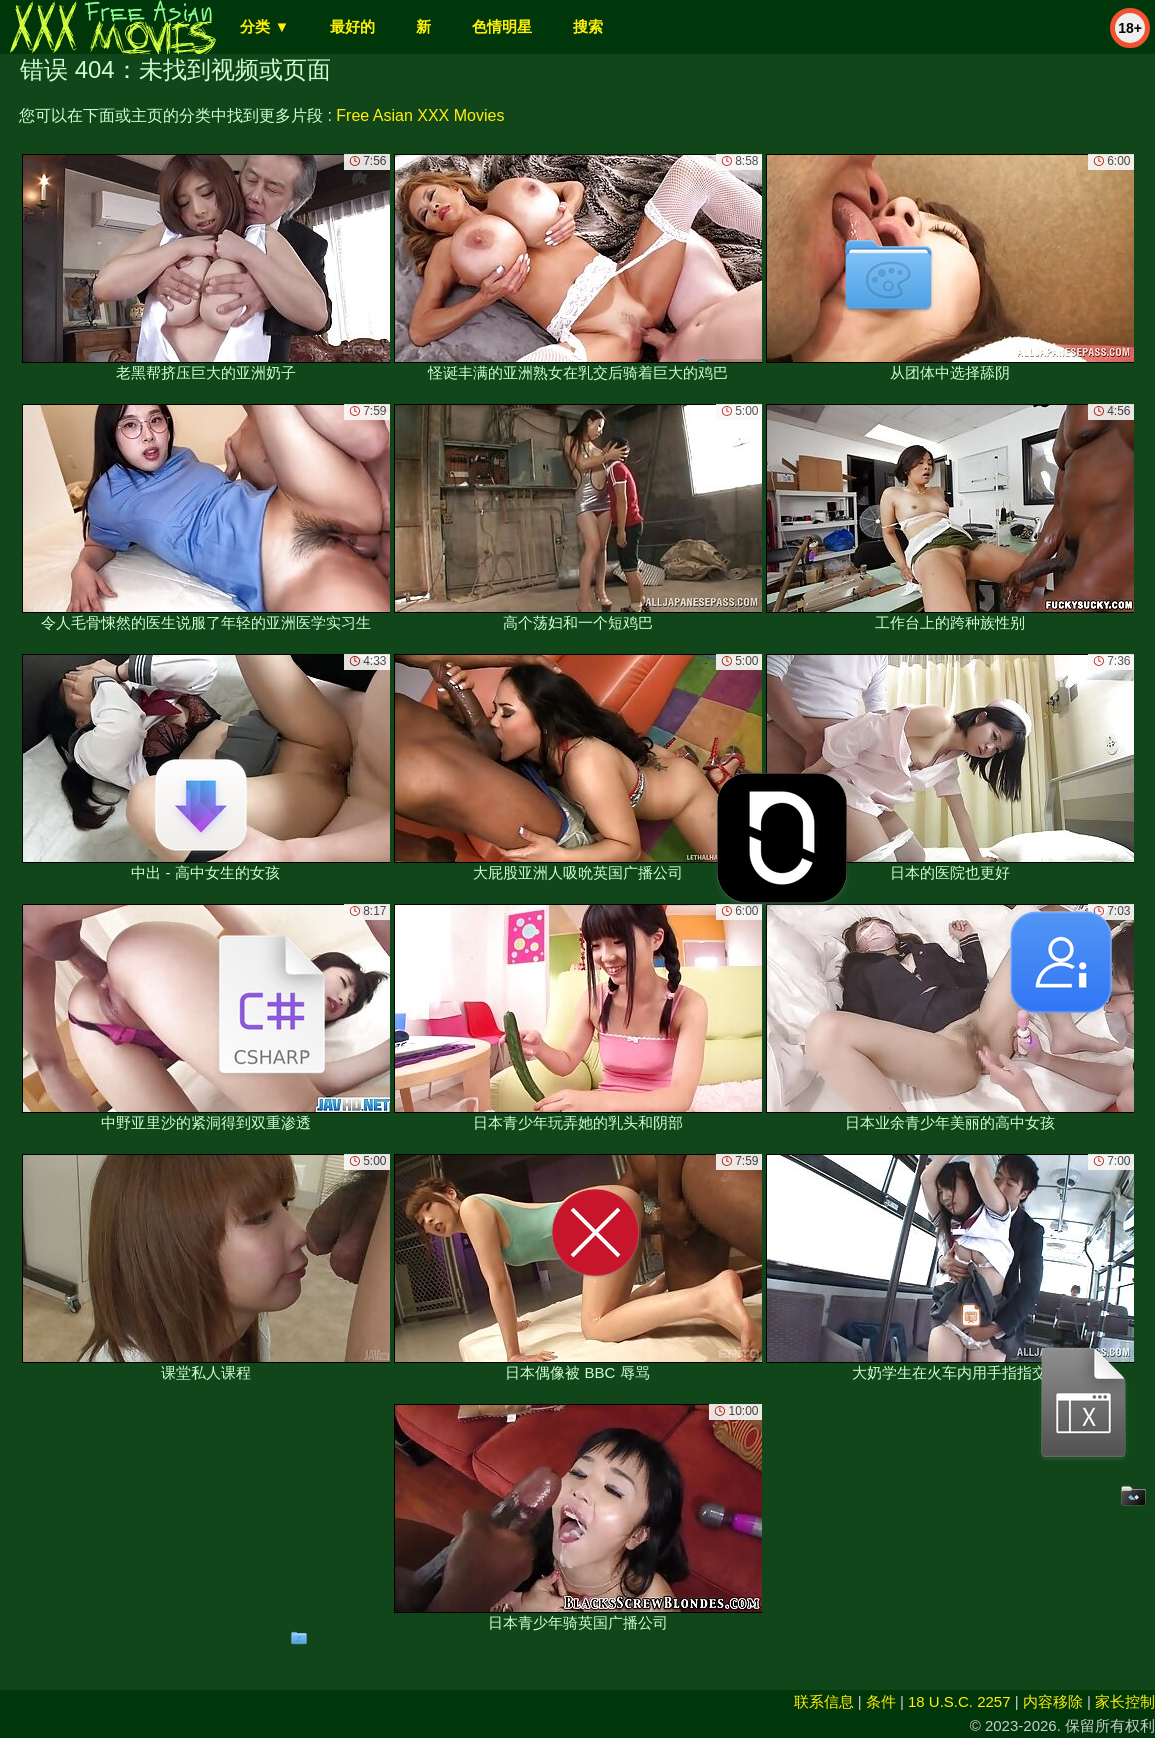  I want to click on open fragments download manager, so click(201, 805).